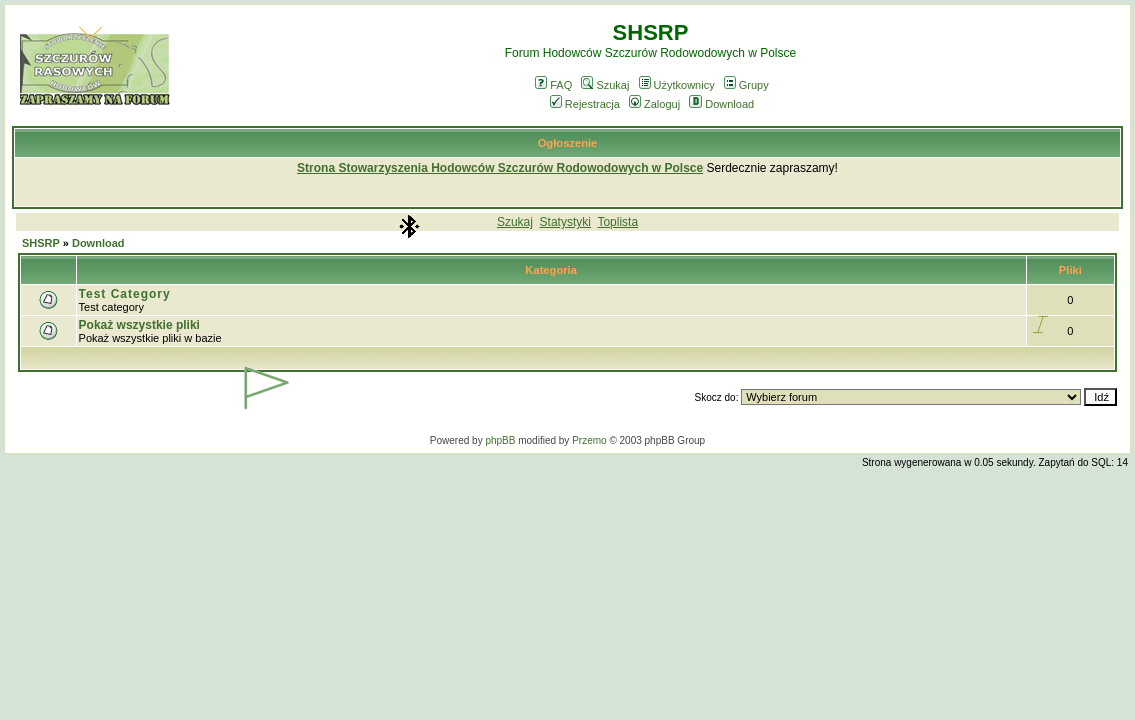 The width and height of the screenshot is (1135, 720). I want to click on indicates bluetooth is connected to a device, so click(409, 226).